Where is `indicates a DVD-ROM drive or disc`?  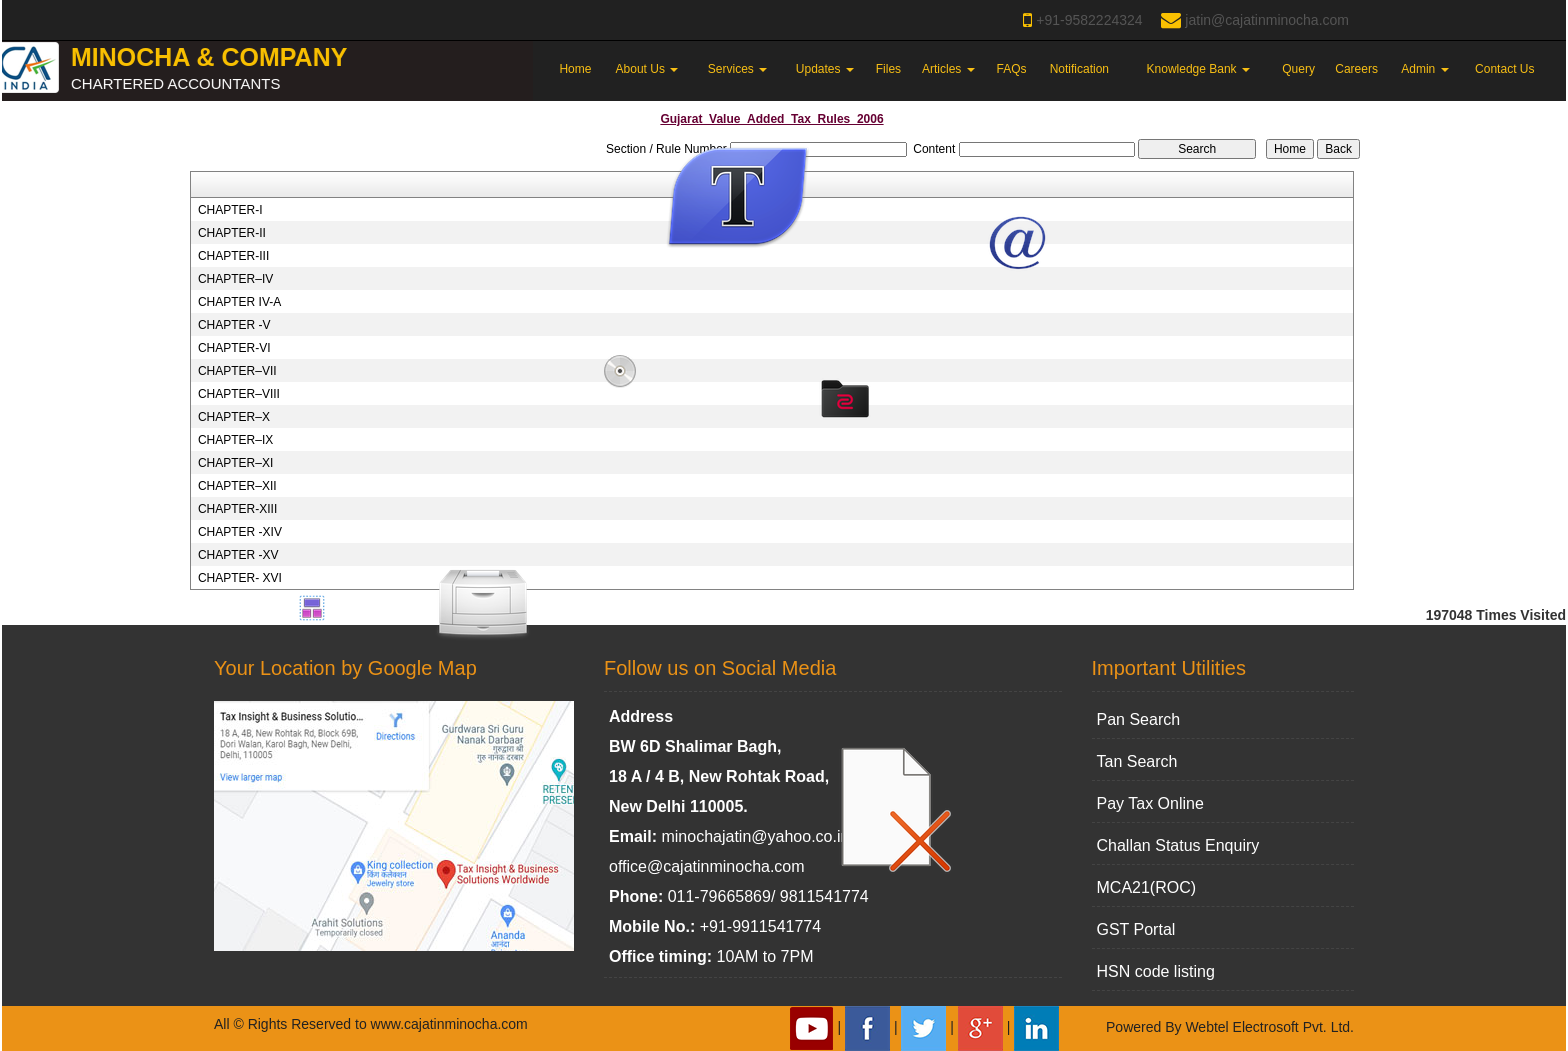 indicates a DVD-ROM drive or disc is located at coordinates (620, 371).